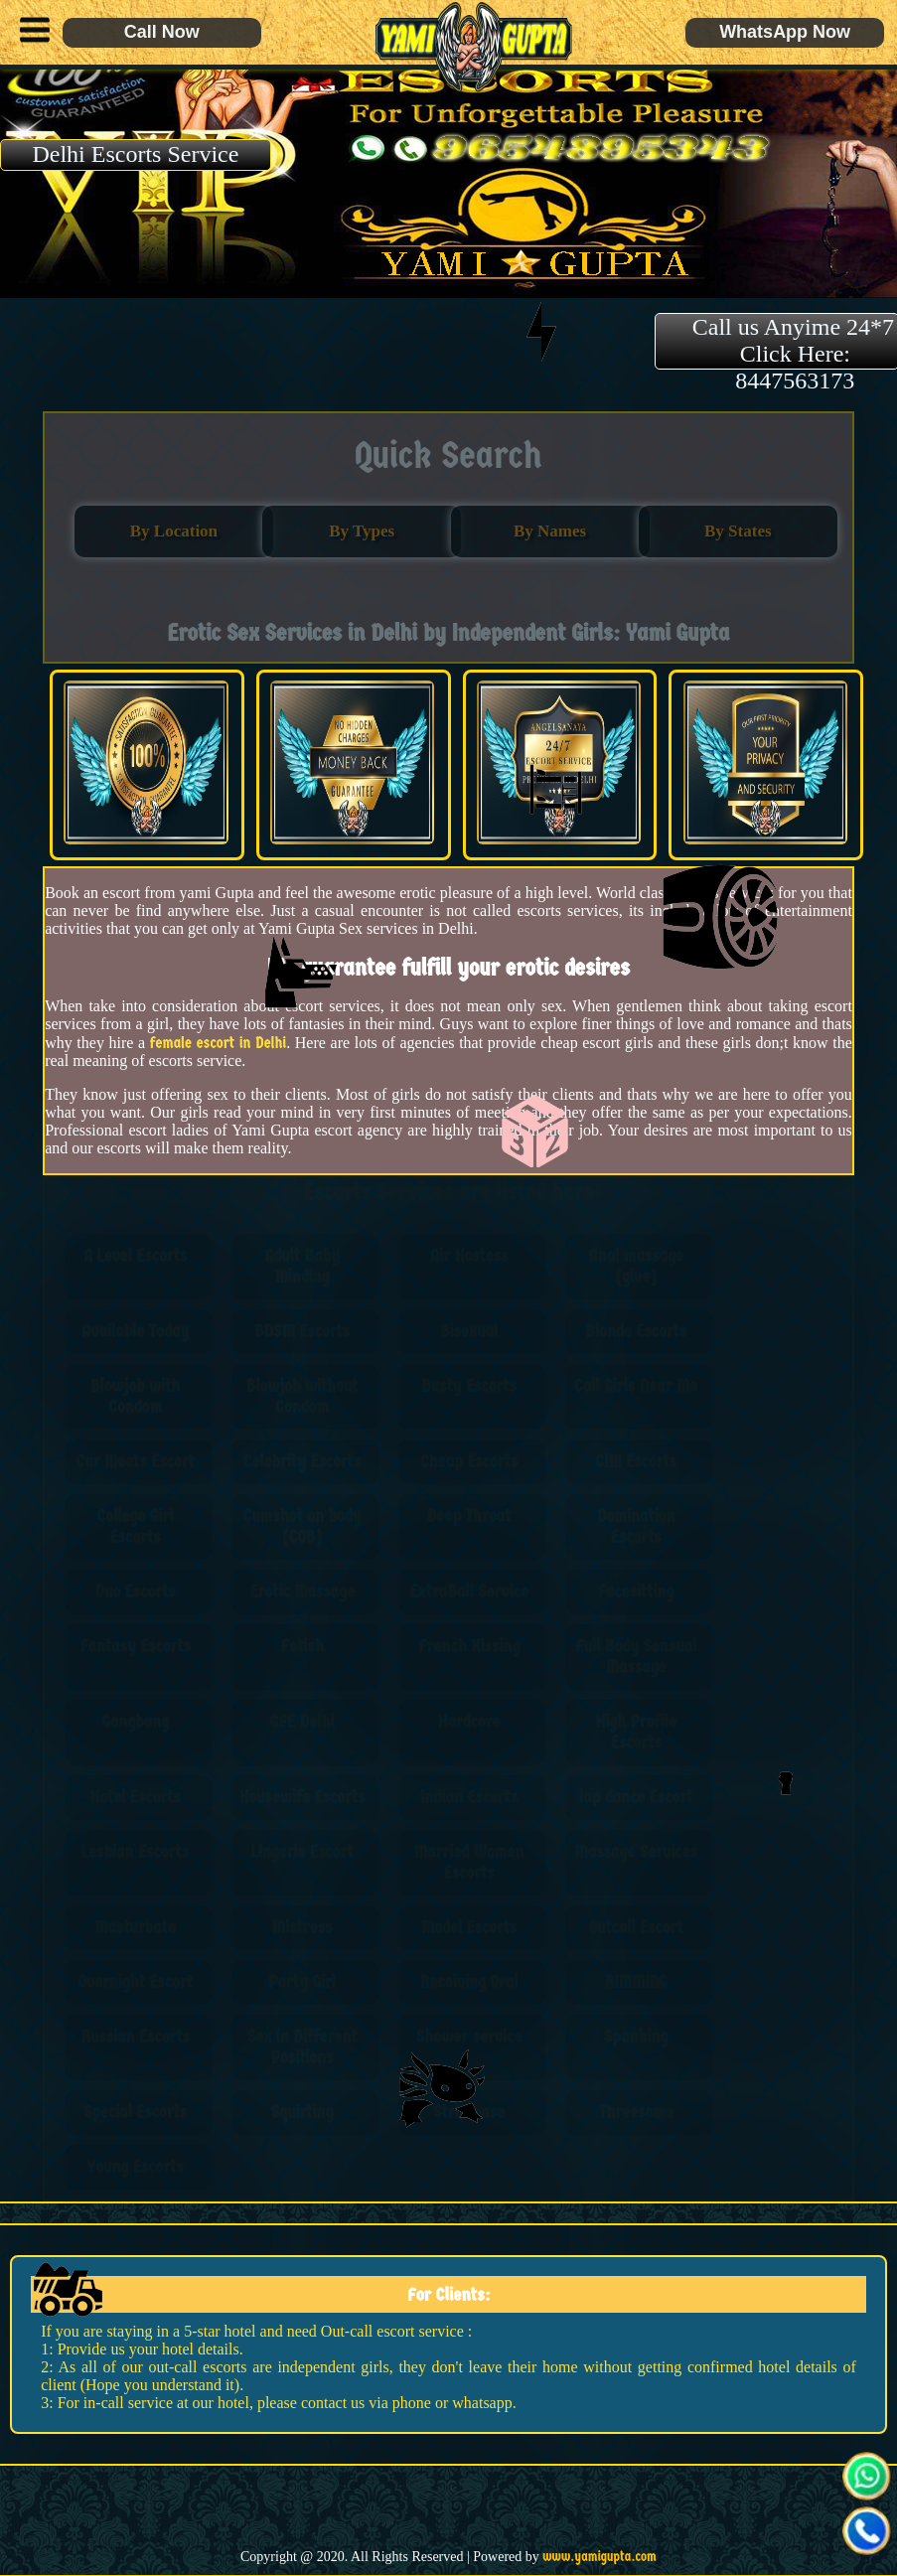  What do you see at coordinates (301, 972) in the screenshot?
I see `select dog or hound character class` at bounding box center [301, 972].